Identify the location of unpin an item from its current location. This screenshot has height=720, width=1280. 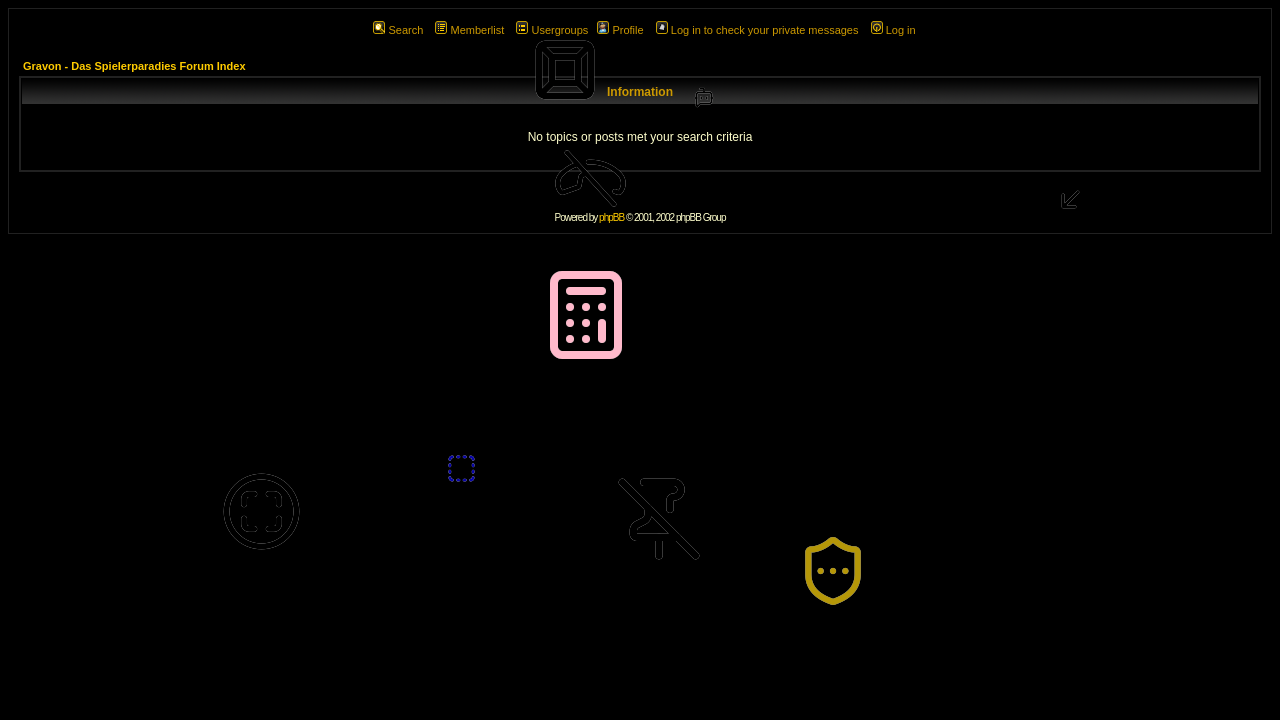
(659, 519).